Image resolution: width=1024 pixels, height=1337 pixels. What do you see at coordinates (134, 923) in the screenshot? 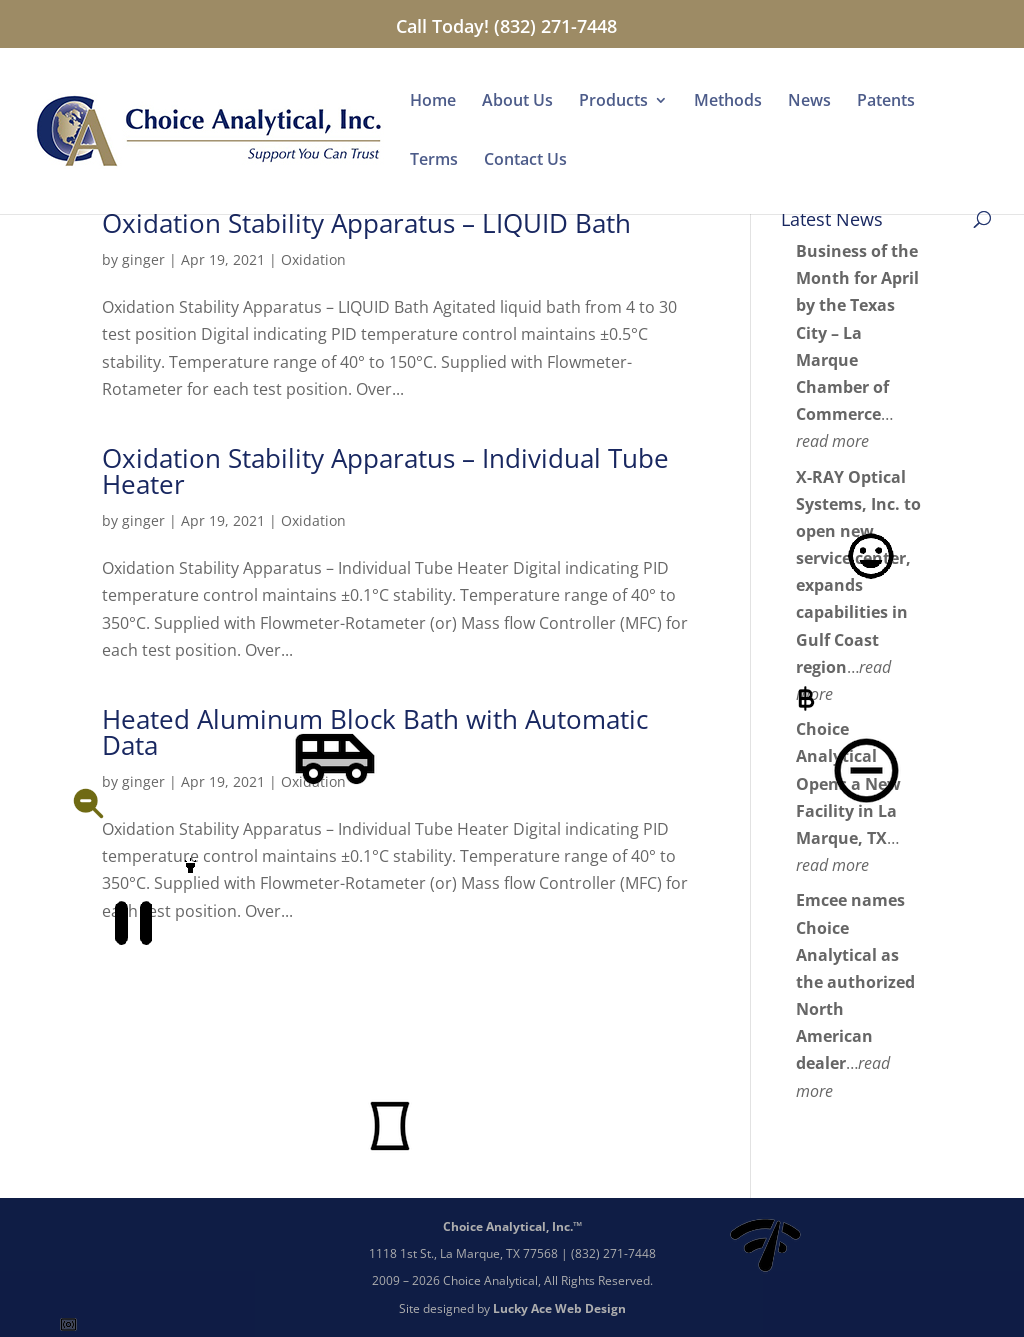
I see `pause media playback` at bounding box center [134, 923].